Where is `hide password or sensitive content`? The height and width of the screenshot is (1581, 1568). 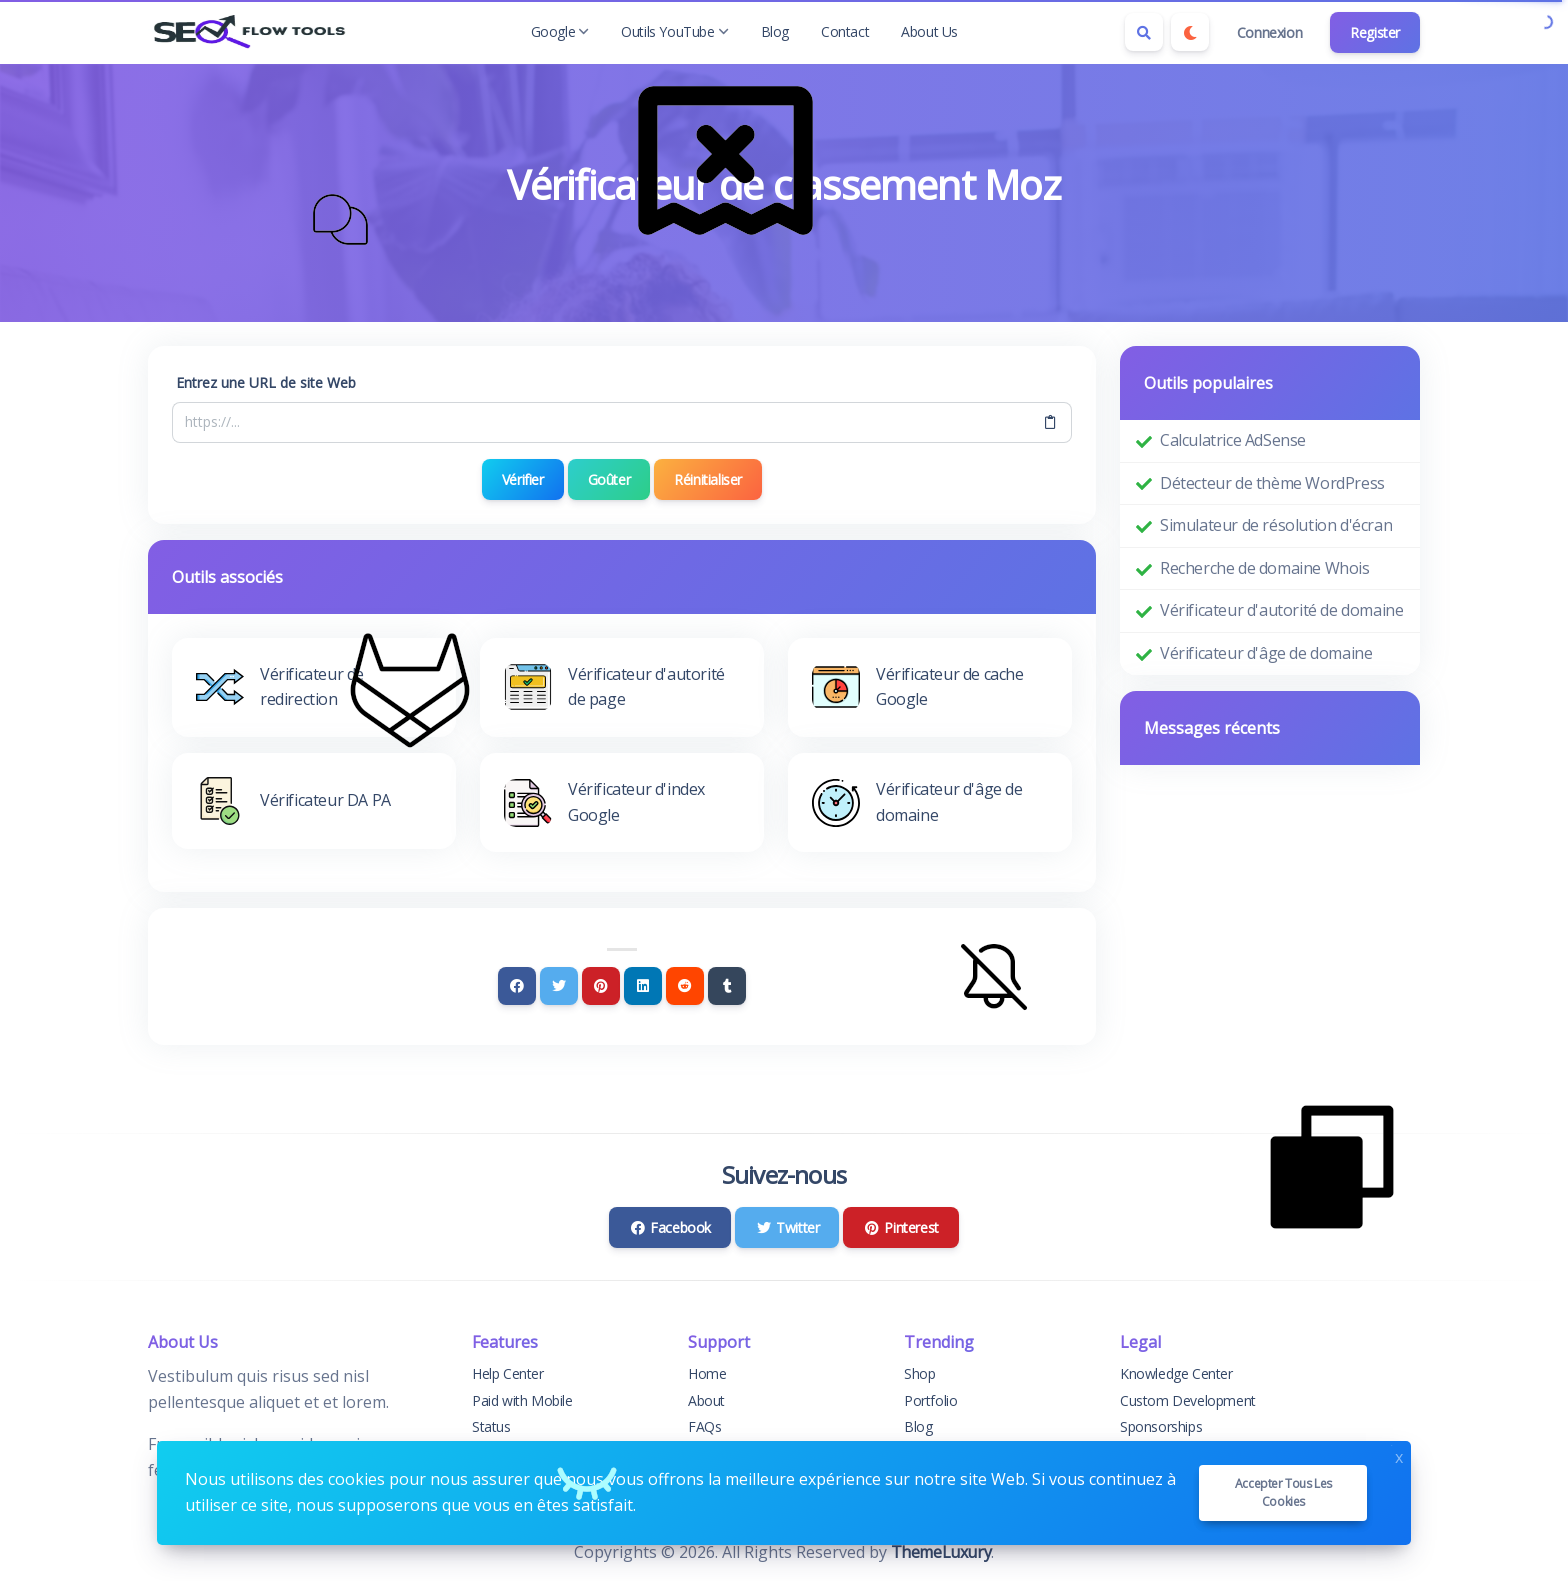 hide password or sensitive content is located at coordinates (587, 1481).